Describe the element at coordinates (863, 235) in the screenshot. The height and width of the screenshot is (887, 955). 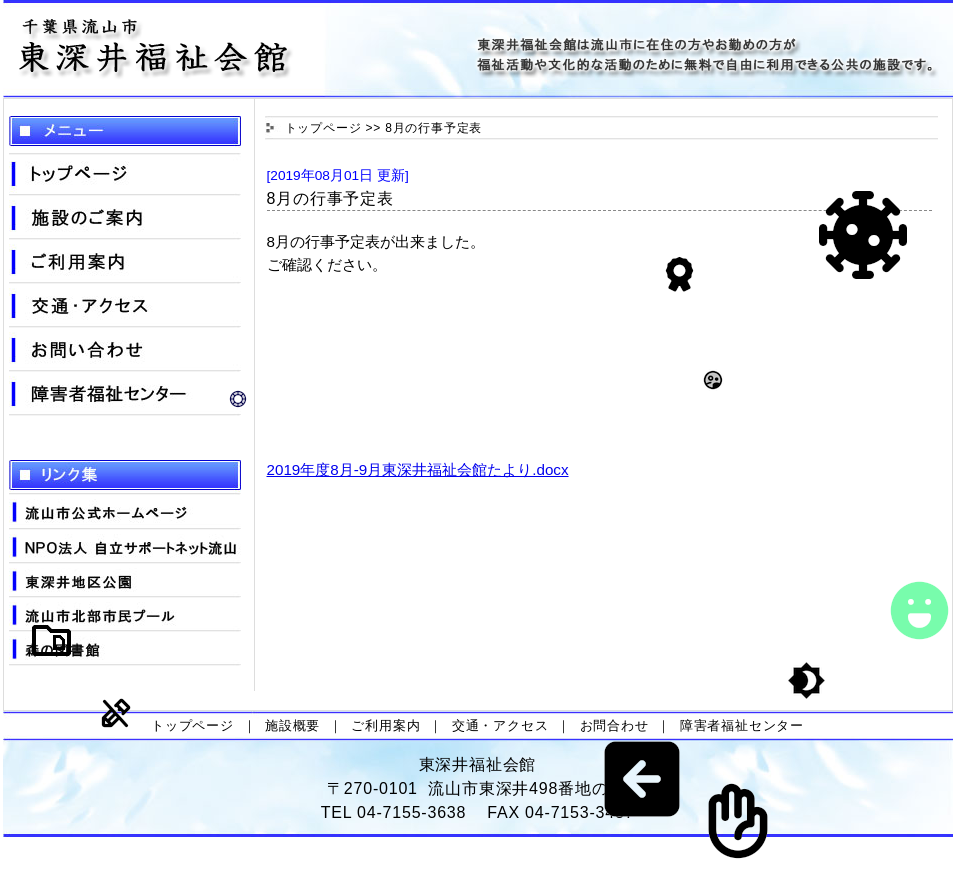
I see `indicates covid-19 related information or resources` at that location.